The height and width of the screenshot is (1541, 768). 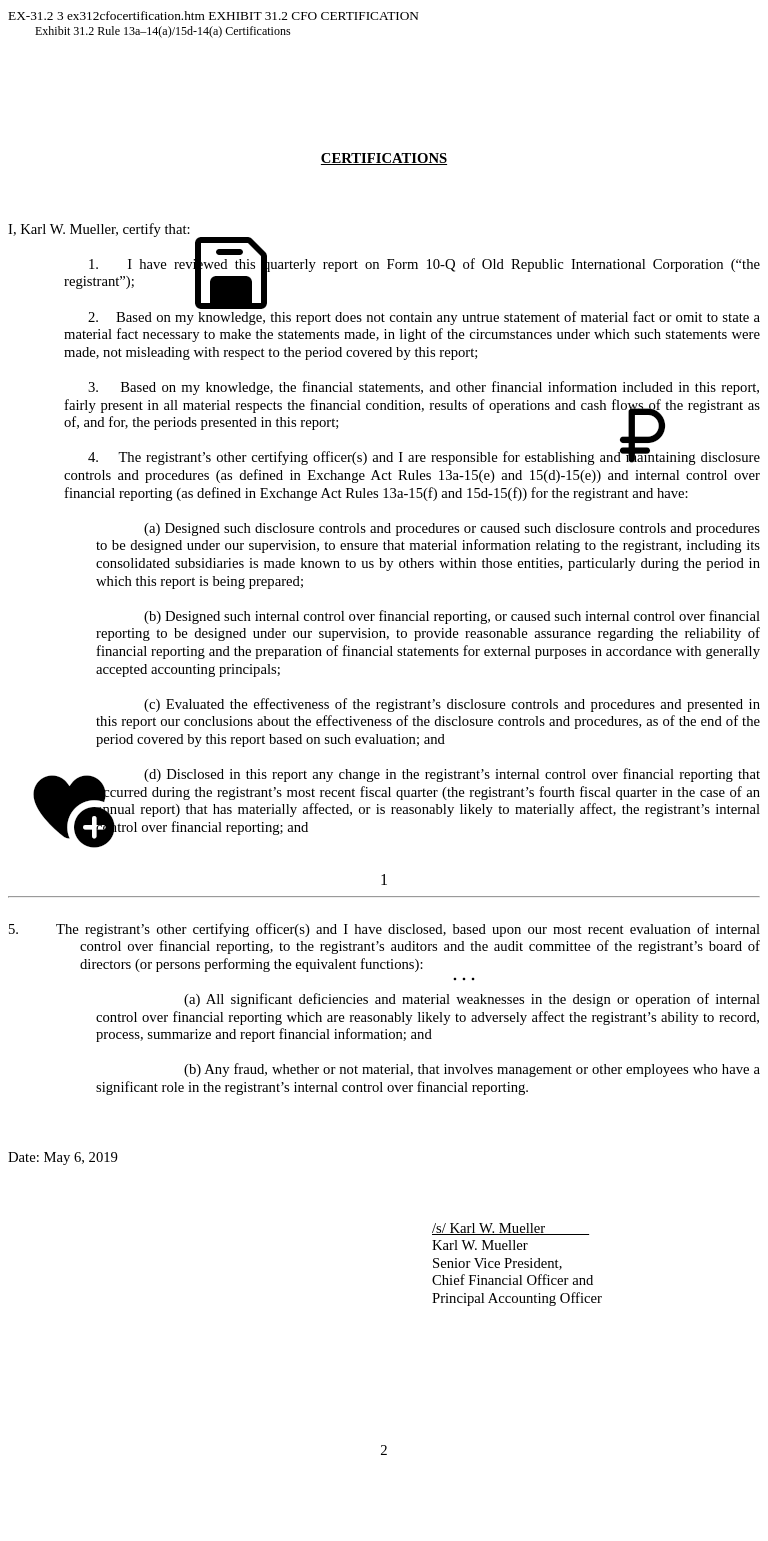 I want to click on indicates russian ruble currency, so click(x=642, y=435).